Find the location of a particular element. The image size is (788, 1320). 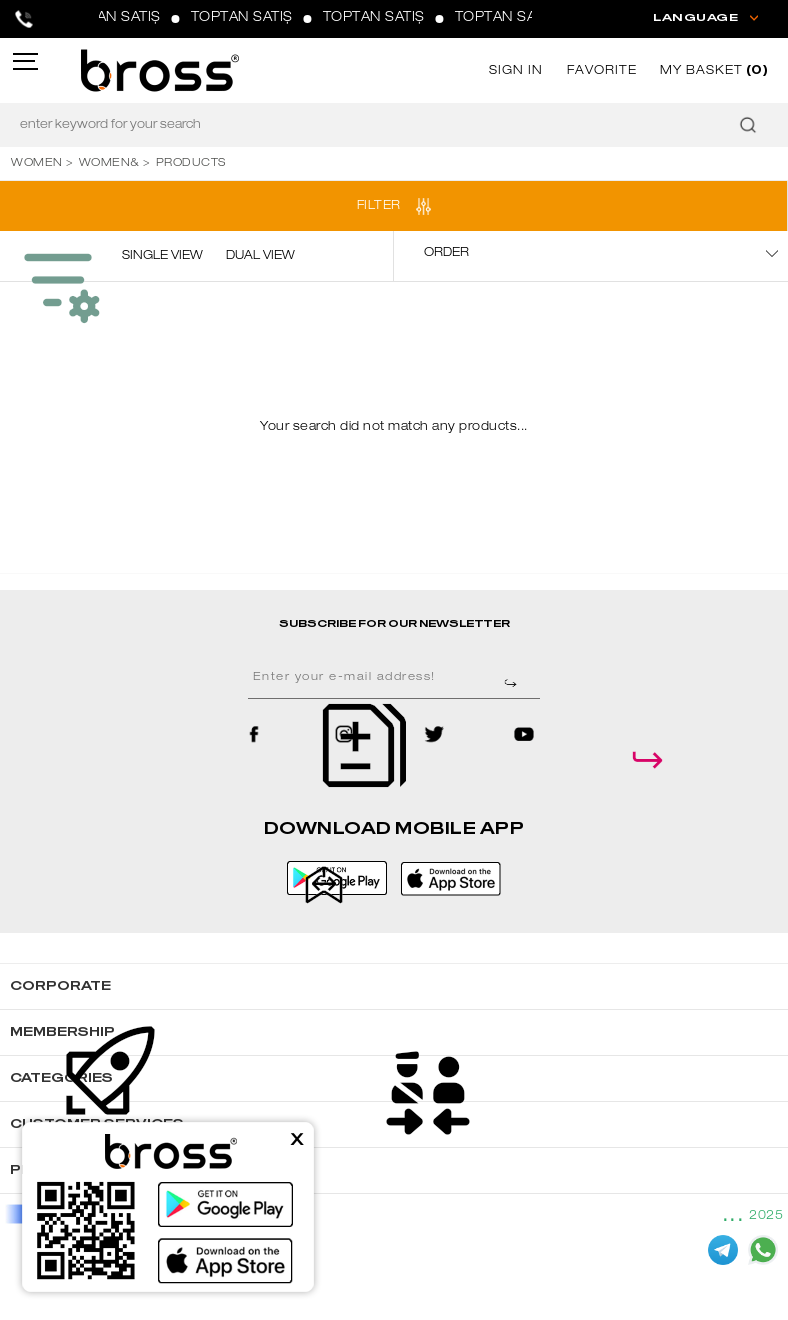

compare multiple files or documents is located at coordinates (358, 745).